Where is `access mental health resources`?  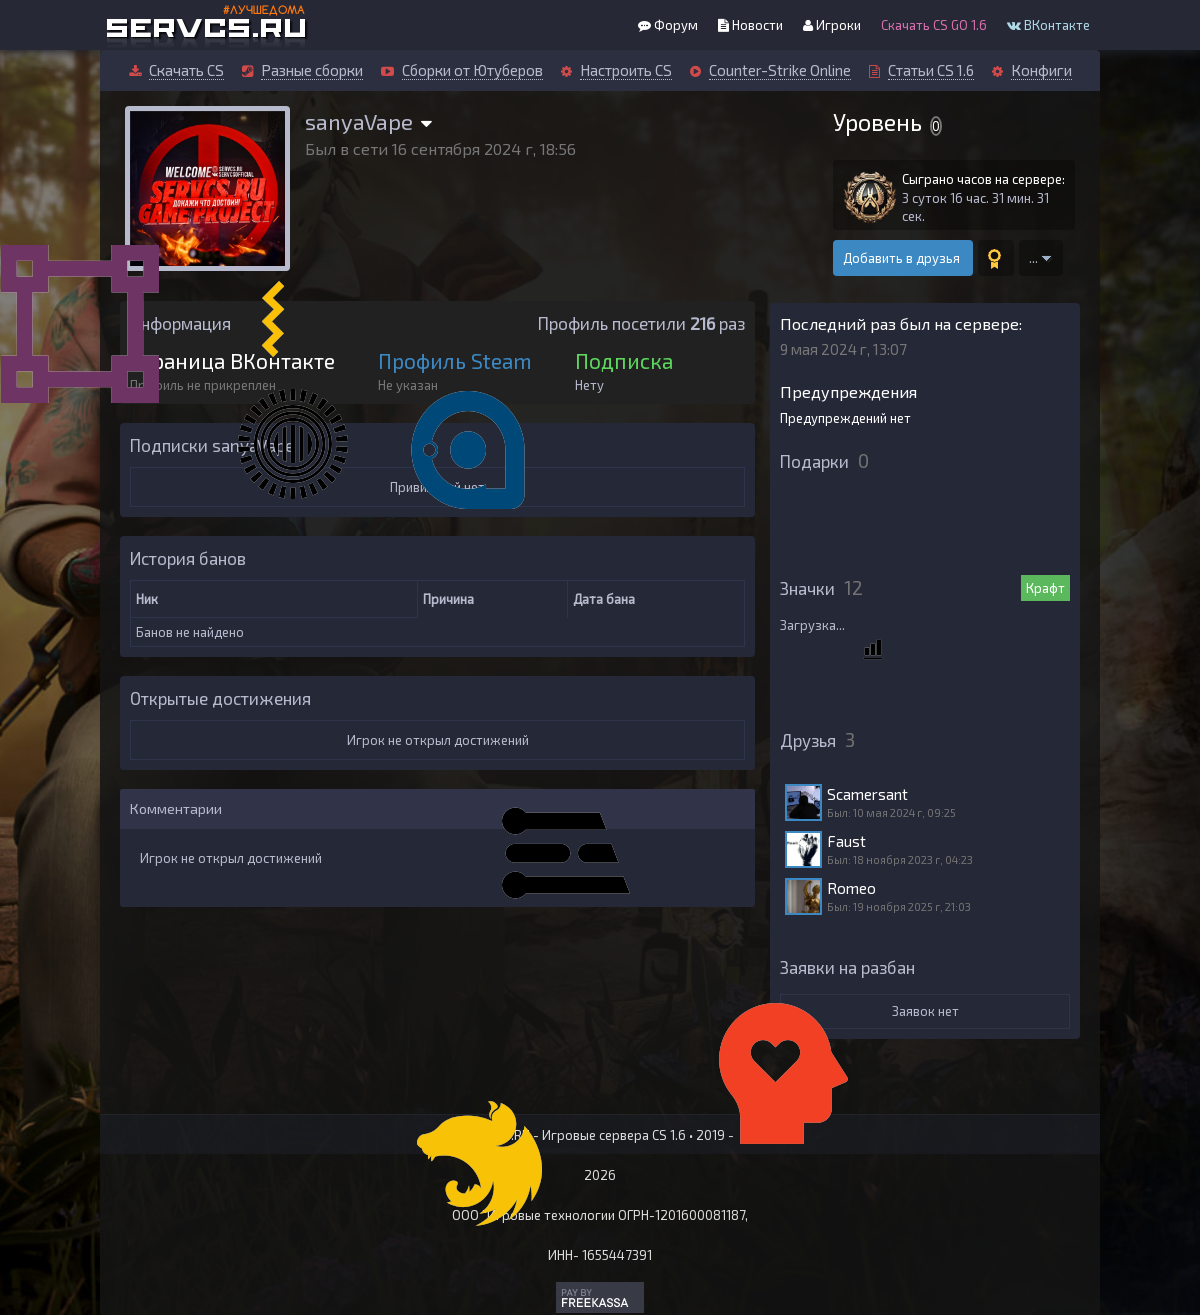 access mental health resources is located at coordinates (782, 1073).